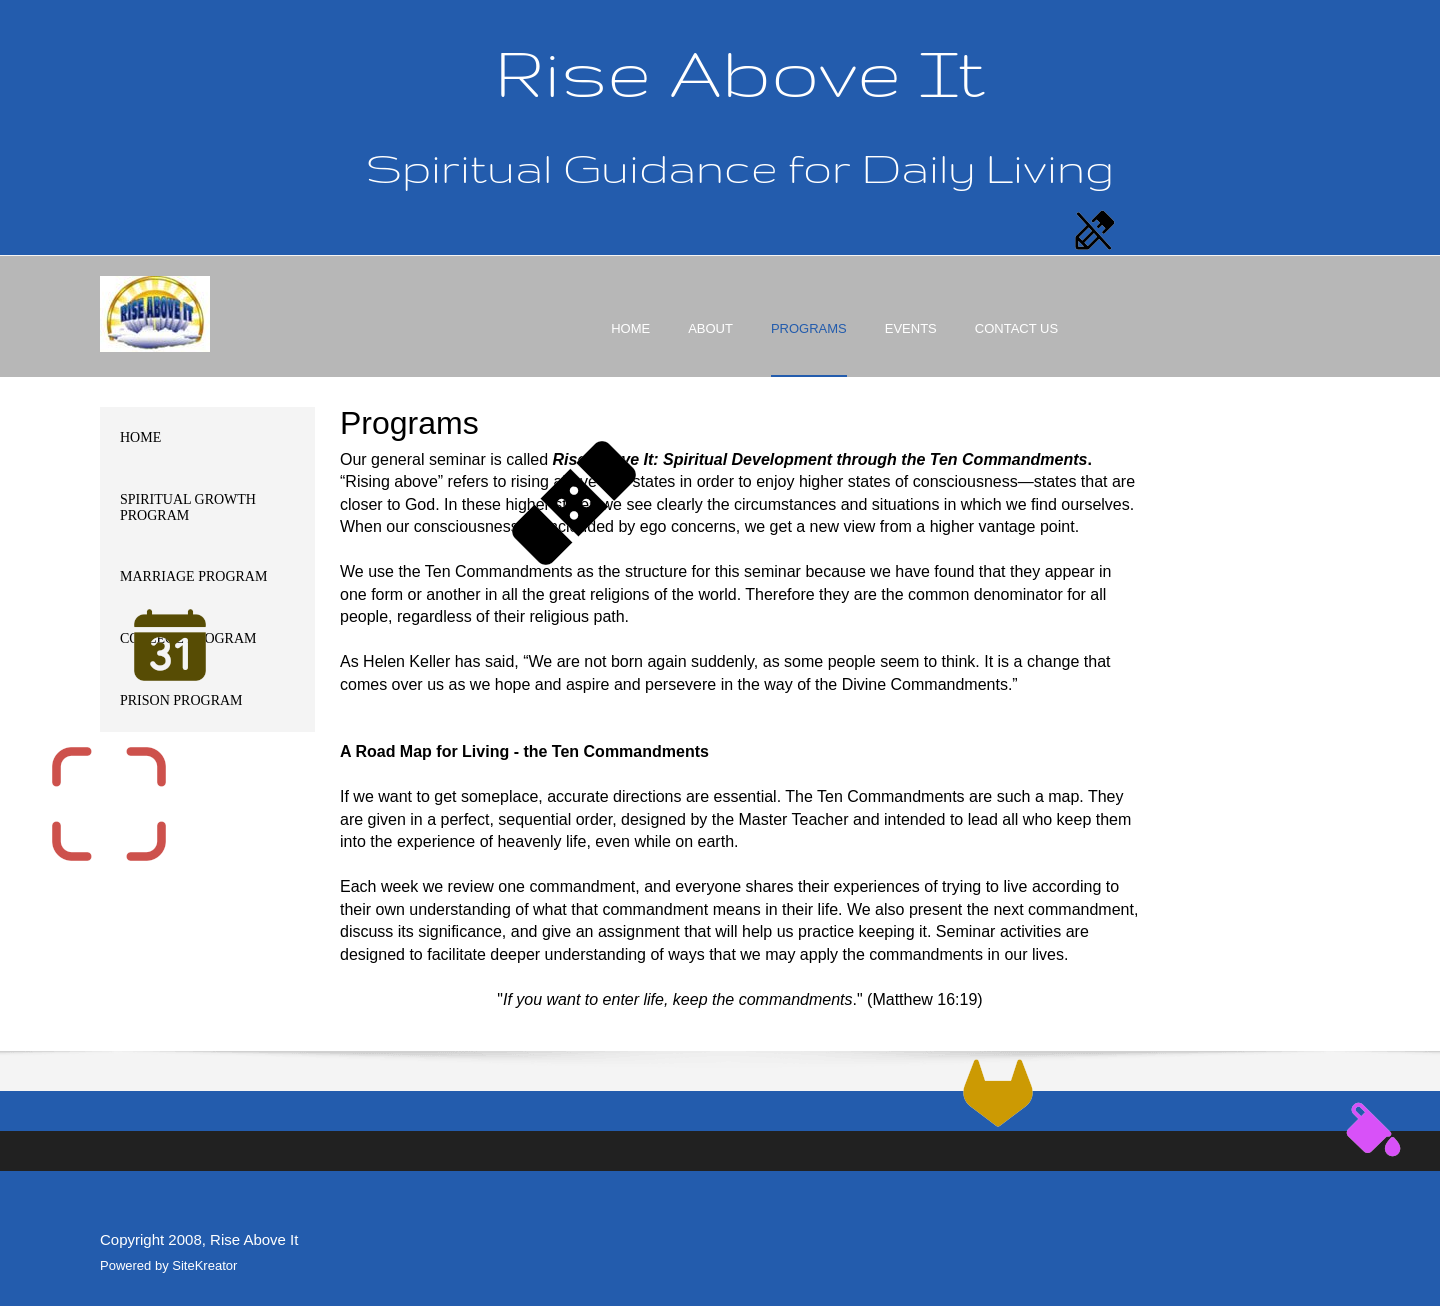 Image resolution: width=1440 pixels, height=1306 pixels. I want to click on access first aid or medical information, so click(574, 503).